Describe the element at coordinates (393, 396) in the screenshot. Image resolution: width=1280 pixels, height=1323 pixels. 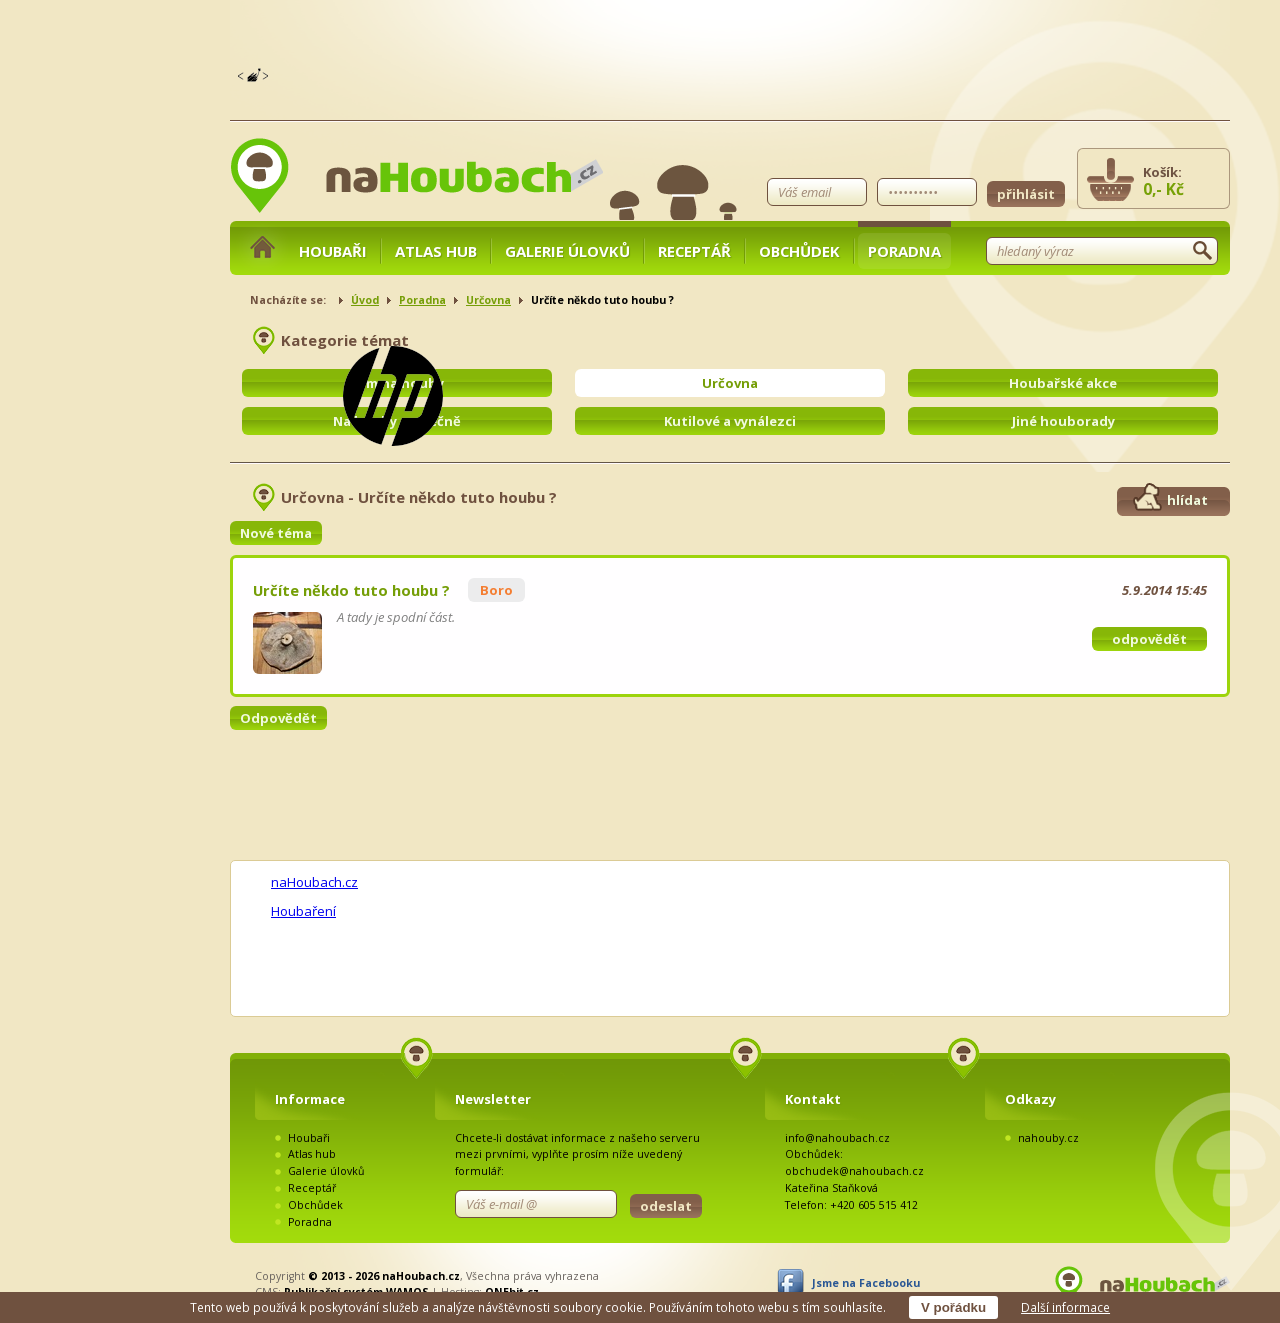
I see `HP brand logo` at that location.